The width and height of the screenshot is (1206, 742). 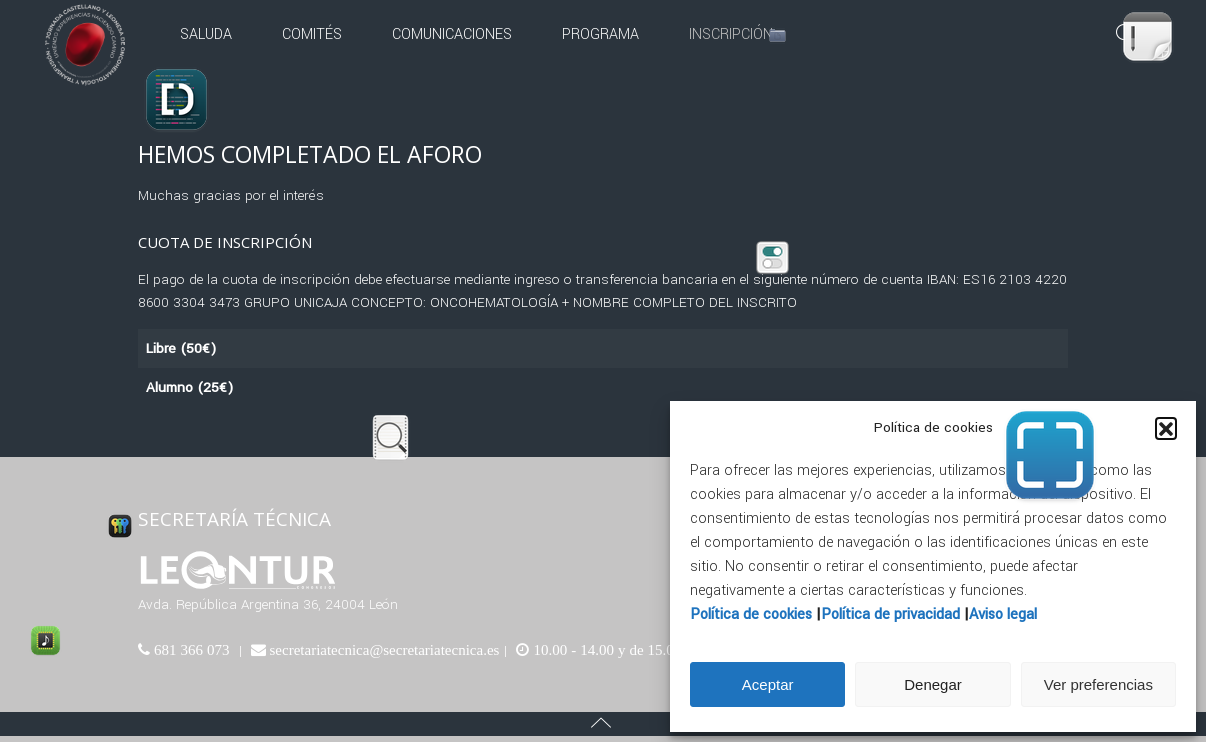 What do you see at coordinates (1147, 36) in the screenshot?
I see `configure tablet or stylus input settings` at bounding box center [1147, 36].